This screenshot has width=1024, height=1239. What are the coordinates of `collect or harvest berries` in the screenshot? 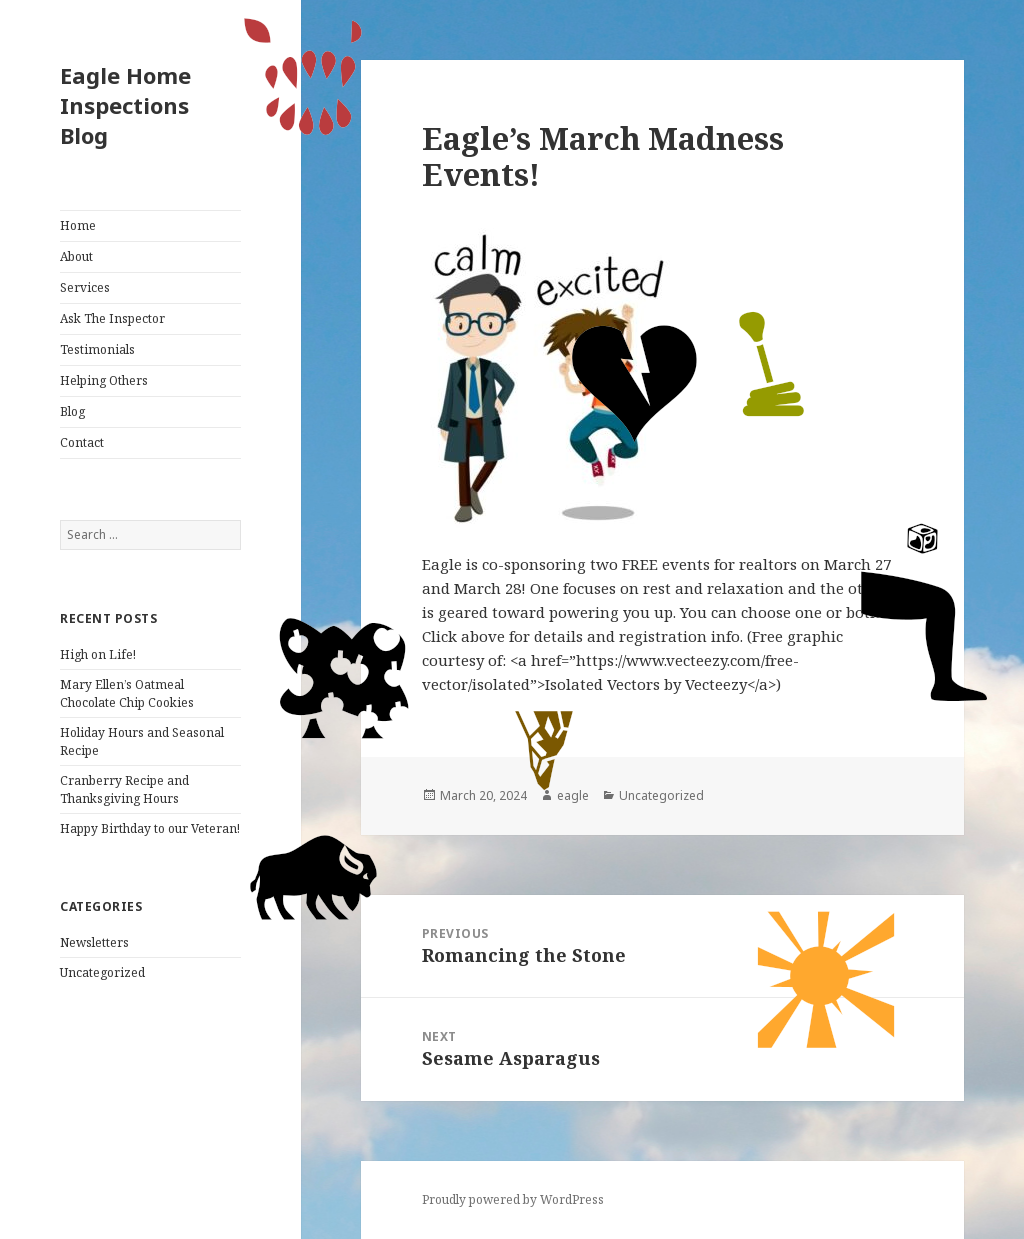 It's located at (344, 674).